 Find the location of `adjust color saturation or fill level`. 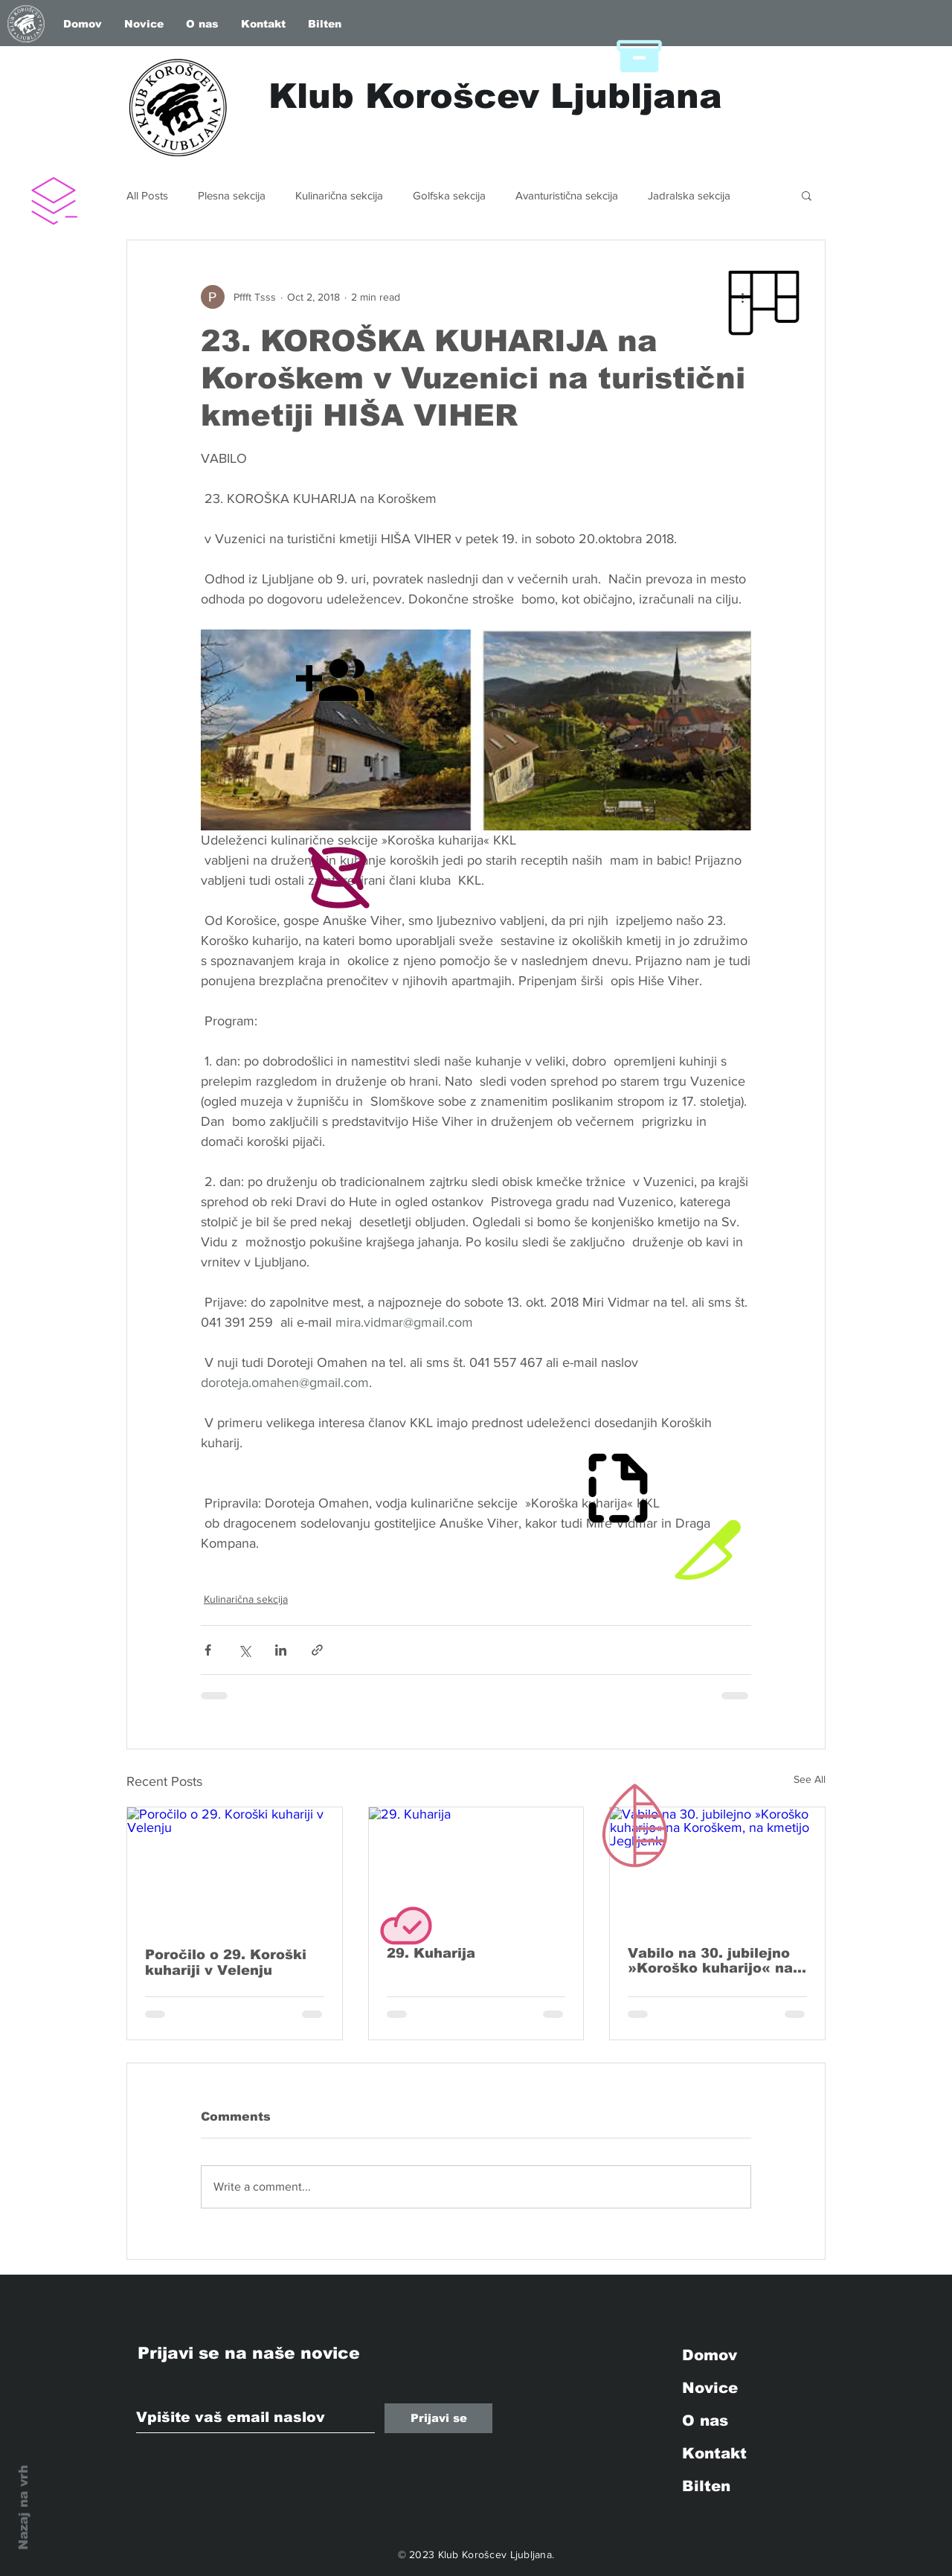

adjust color saturation or fill level is located at coordinates (634, 1828).